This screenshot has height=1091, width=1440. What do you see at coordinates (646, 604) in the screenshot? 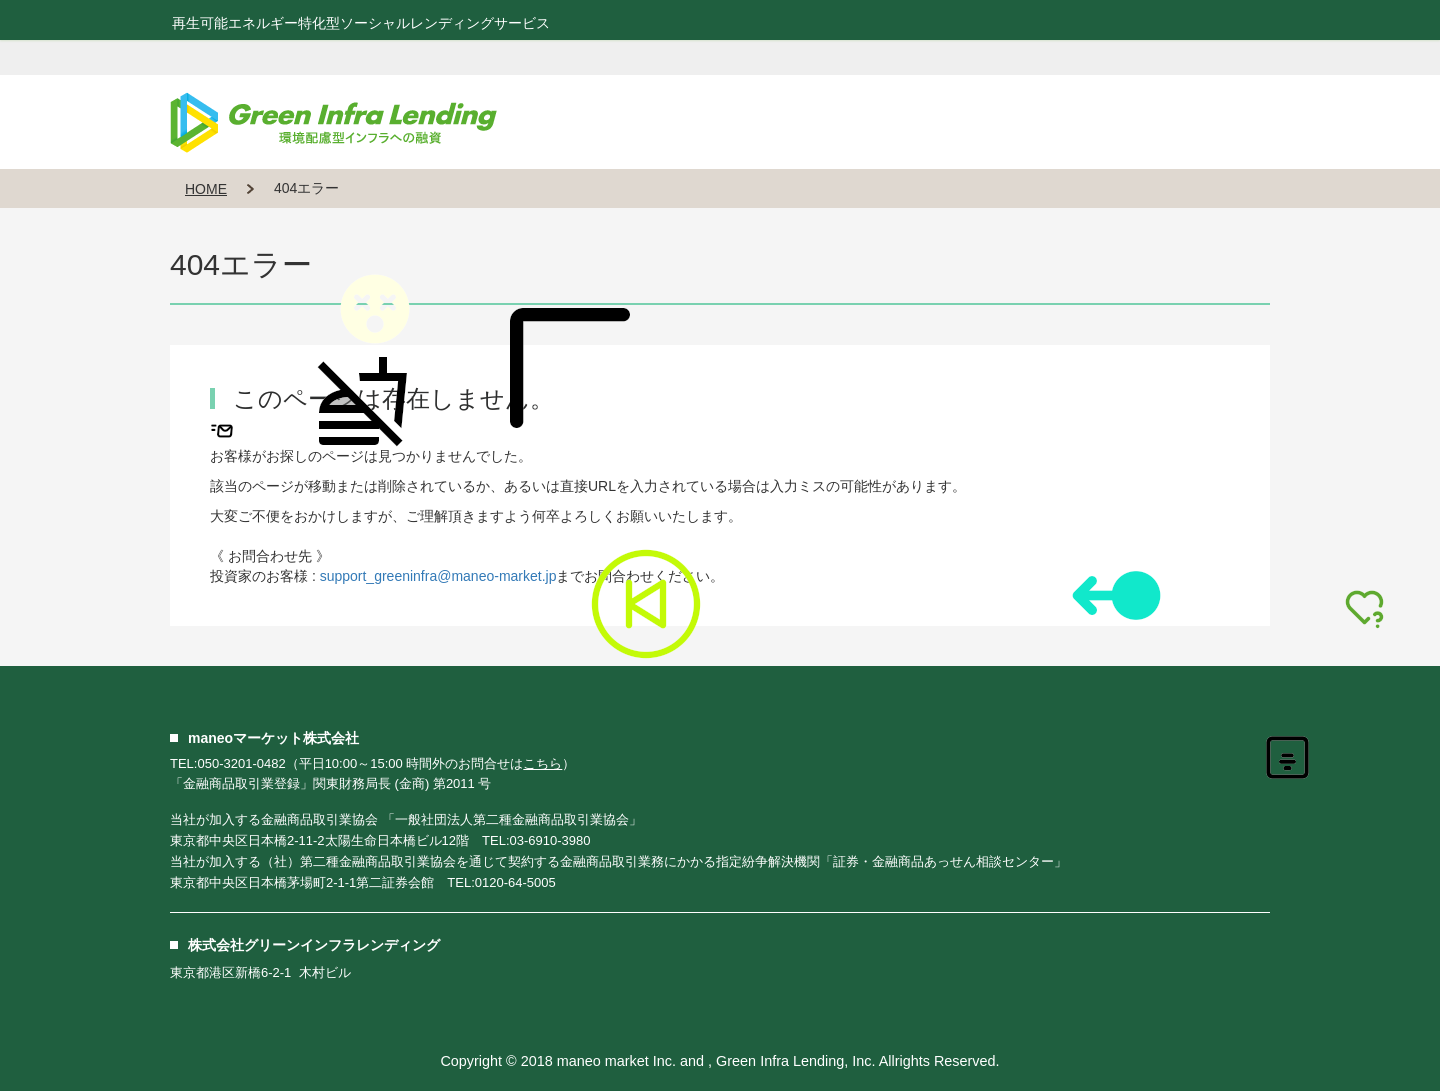
I see `skip to previous track` at bounding box center [646, 604].